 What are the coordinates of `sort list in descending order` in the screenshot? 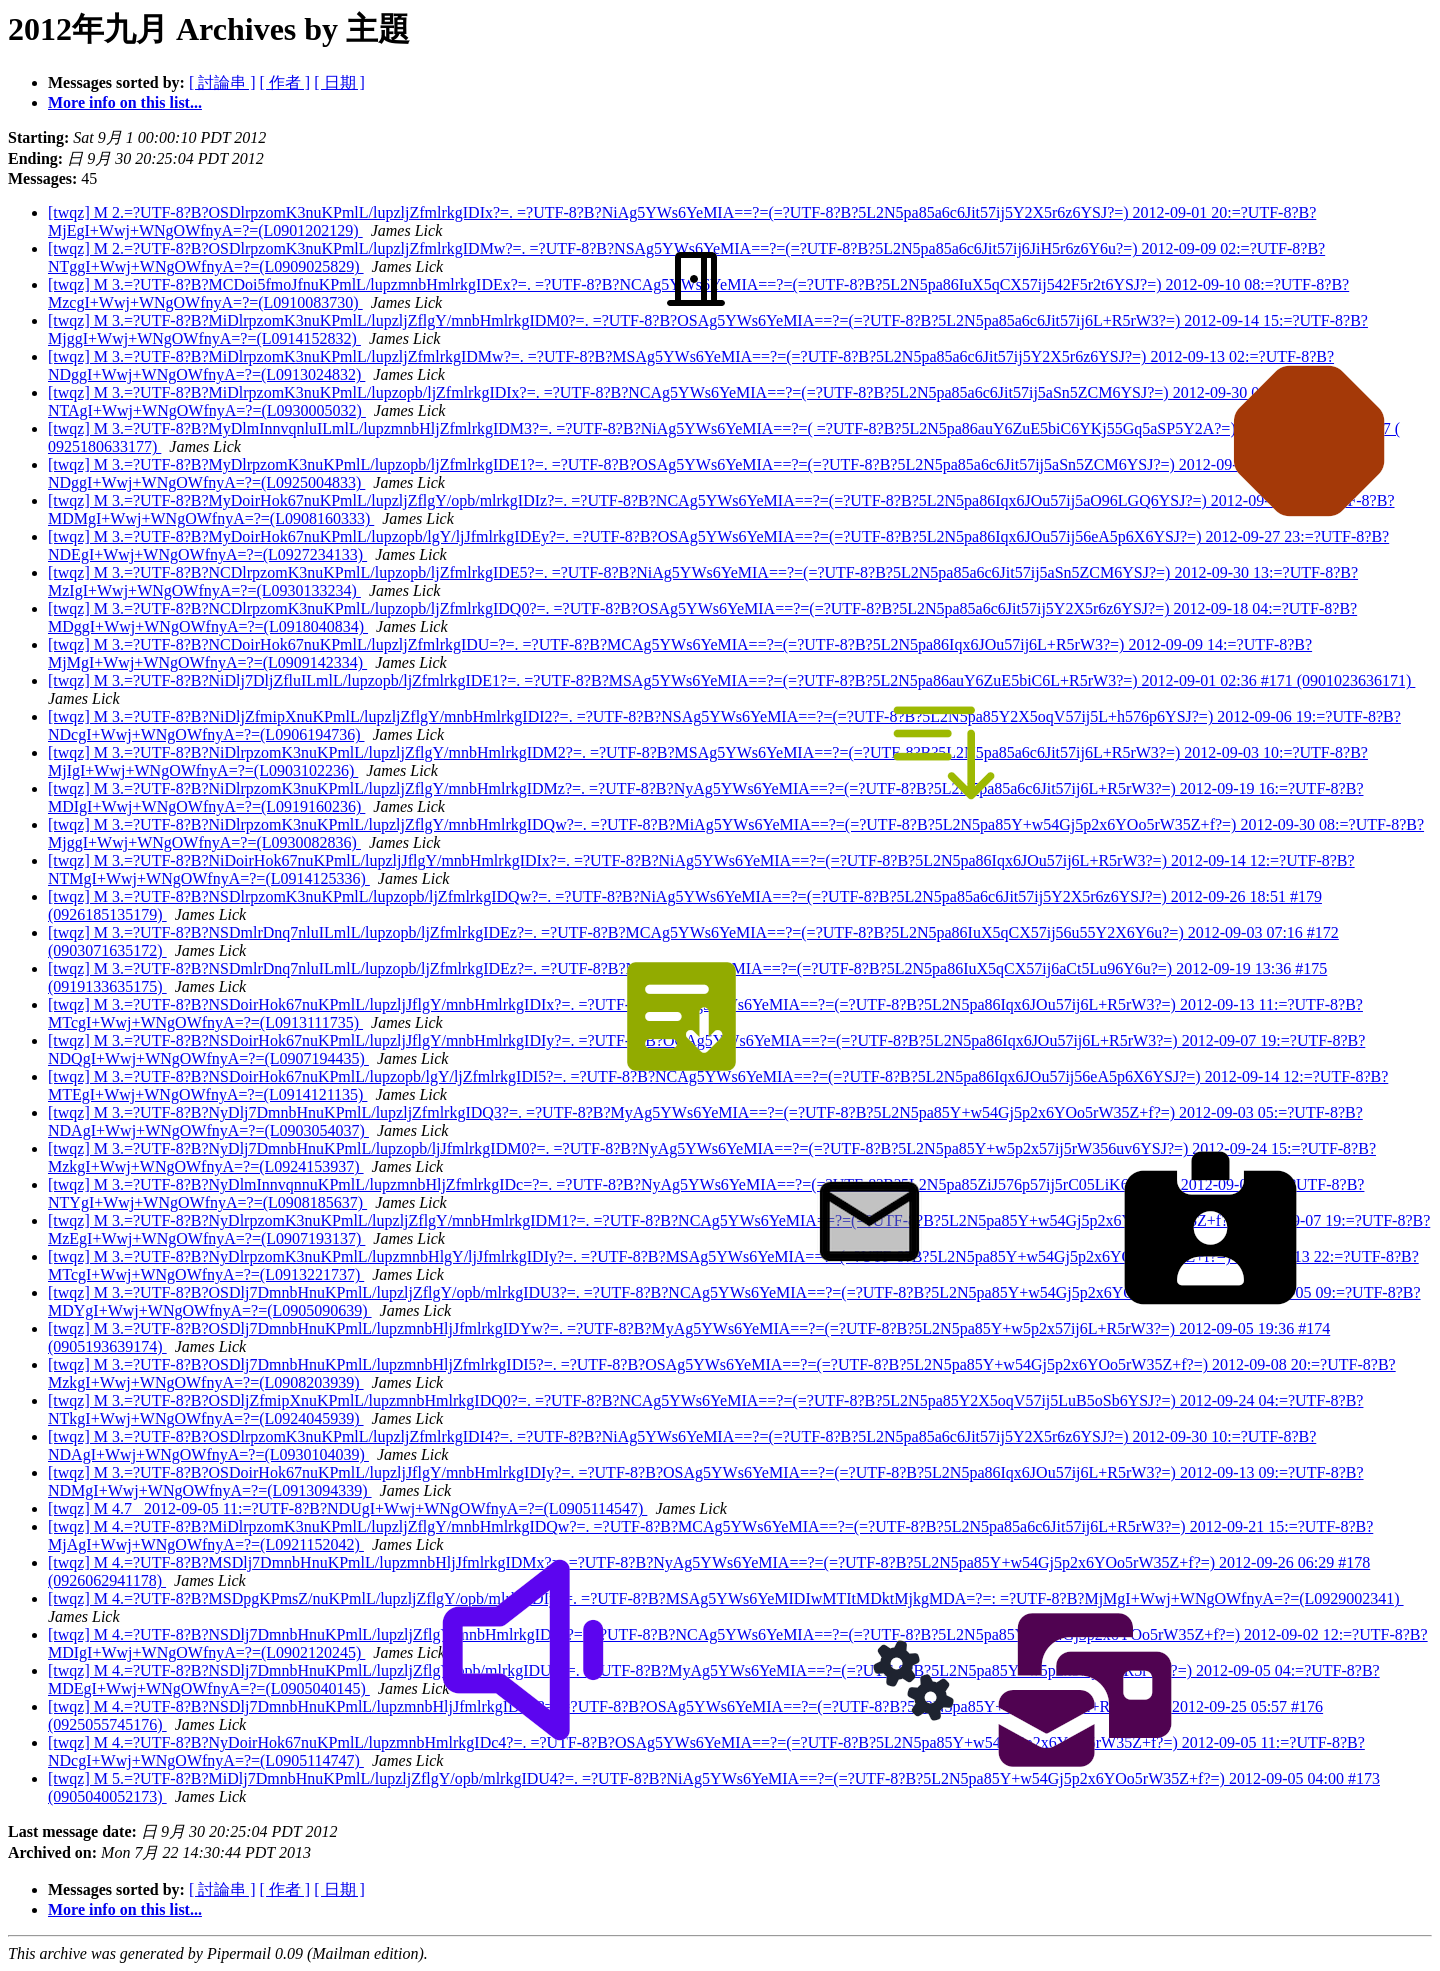 It's located at (944, 749).